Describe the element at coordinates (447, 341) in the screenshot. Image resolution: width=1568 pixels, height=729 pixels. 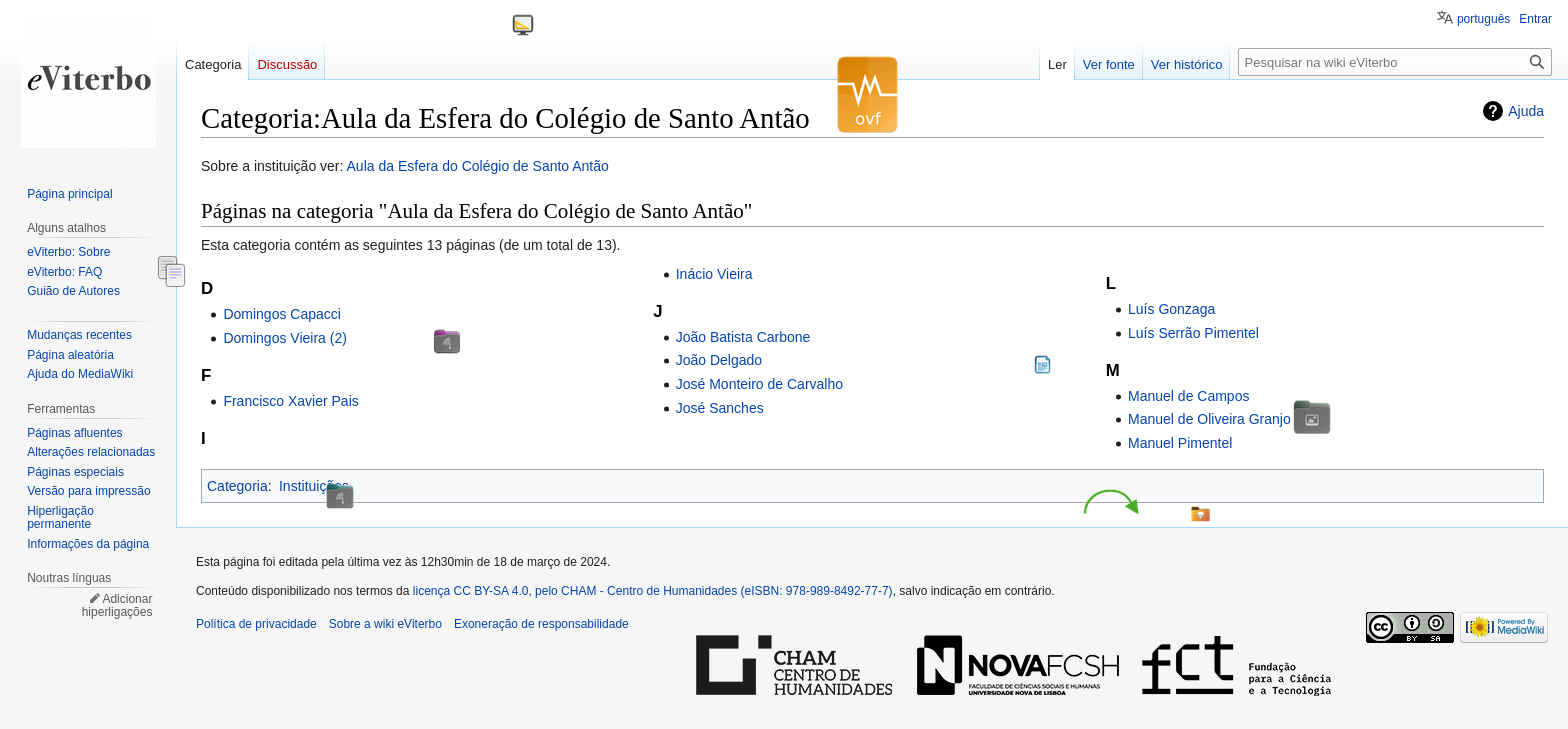
I see `folder synced with insync cloud service` at that location.